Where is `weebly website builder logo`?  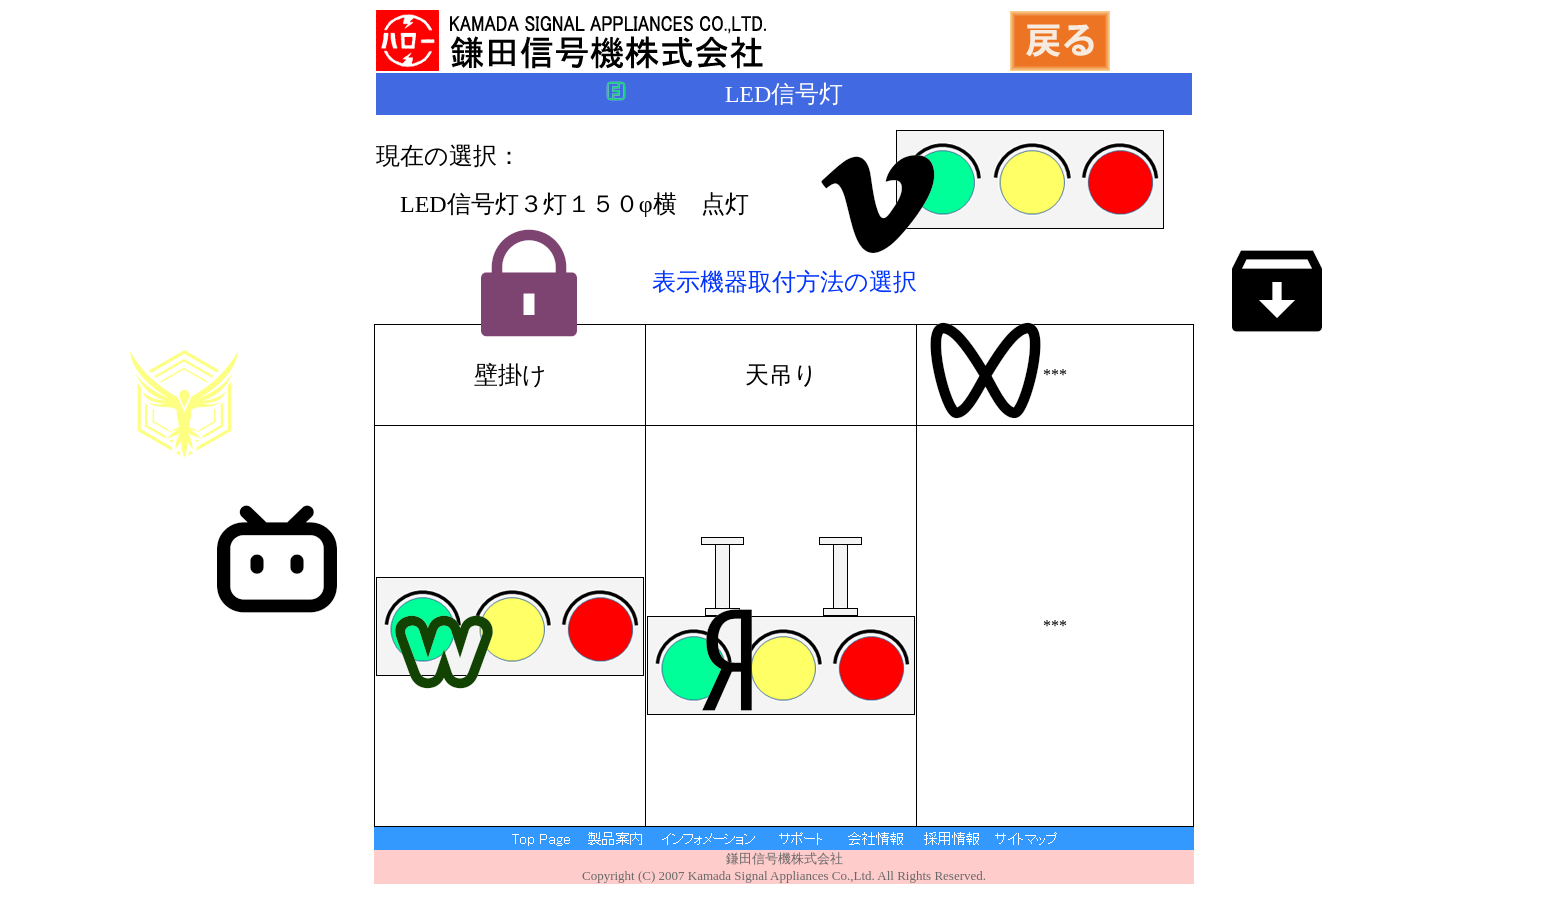 weebly website builder logo is located at coordinates (444, 652).